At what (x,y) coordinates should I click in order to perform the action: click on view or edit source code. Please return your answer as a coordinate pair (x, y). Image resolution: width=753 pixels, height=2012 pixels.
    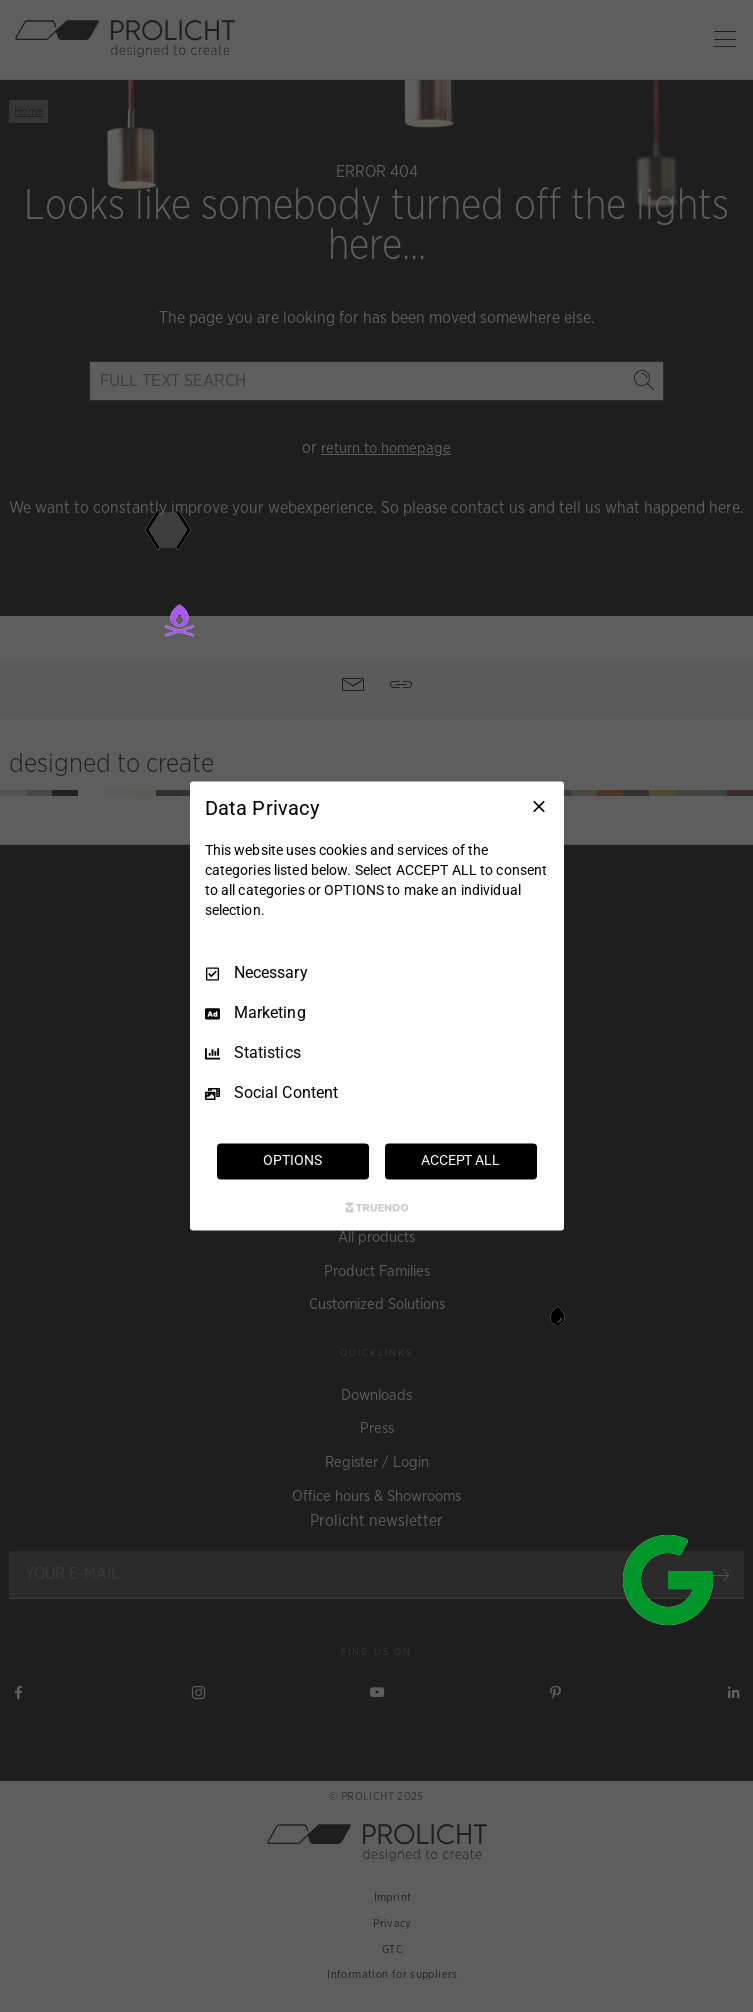
    Looking at the image, I should click on (168, 530).